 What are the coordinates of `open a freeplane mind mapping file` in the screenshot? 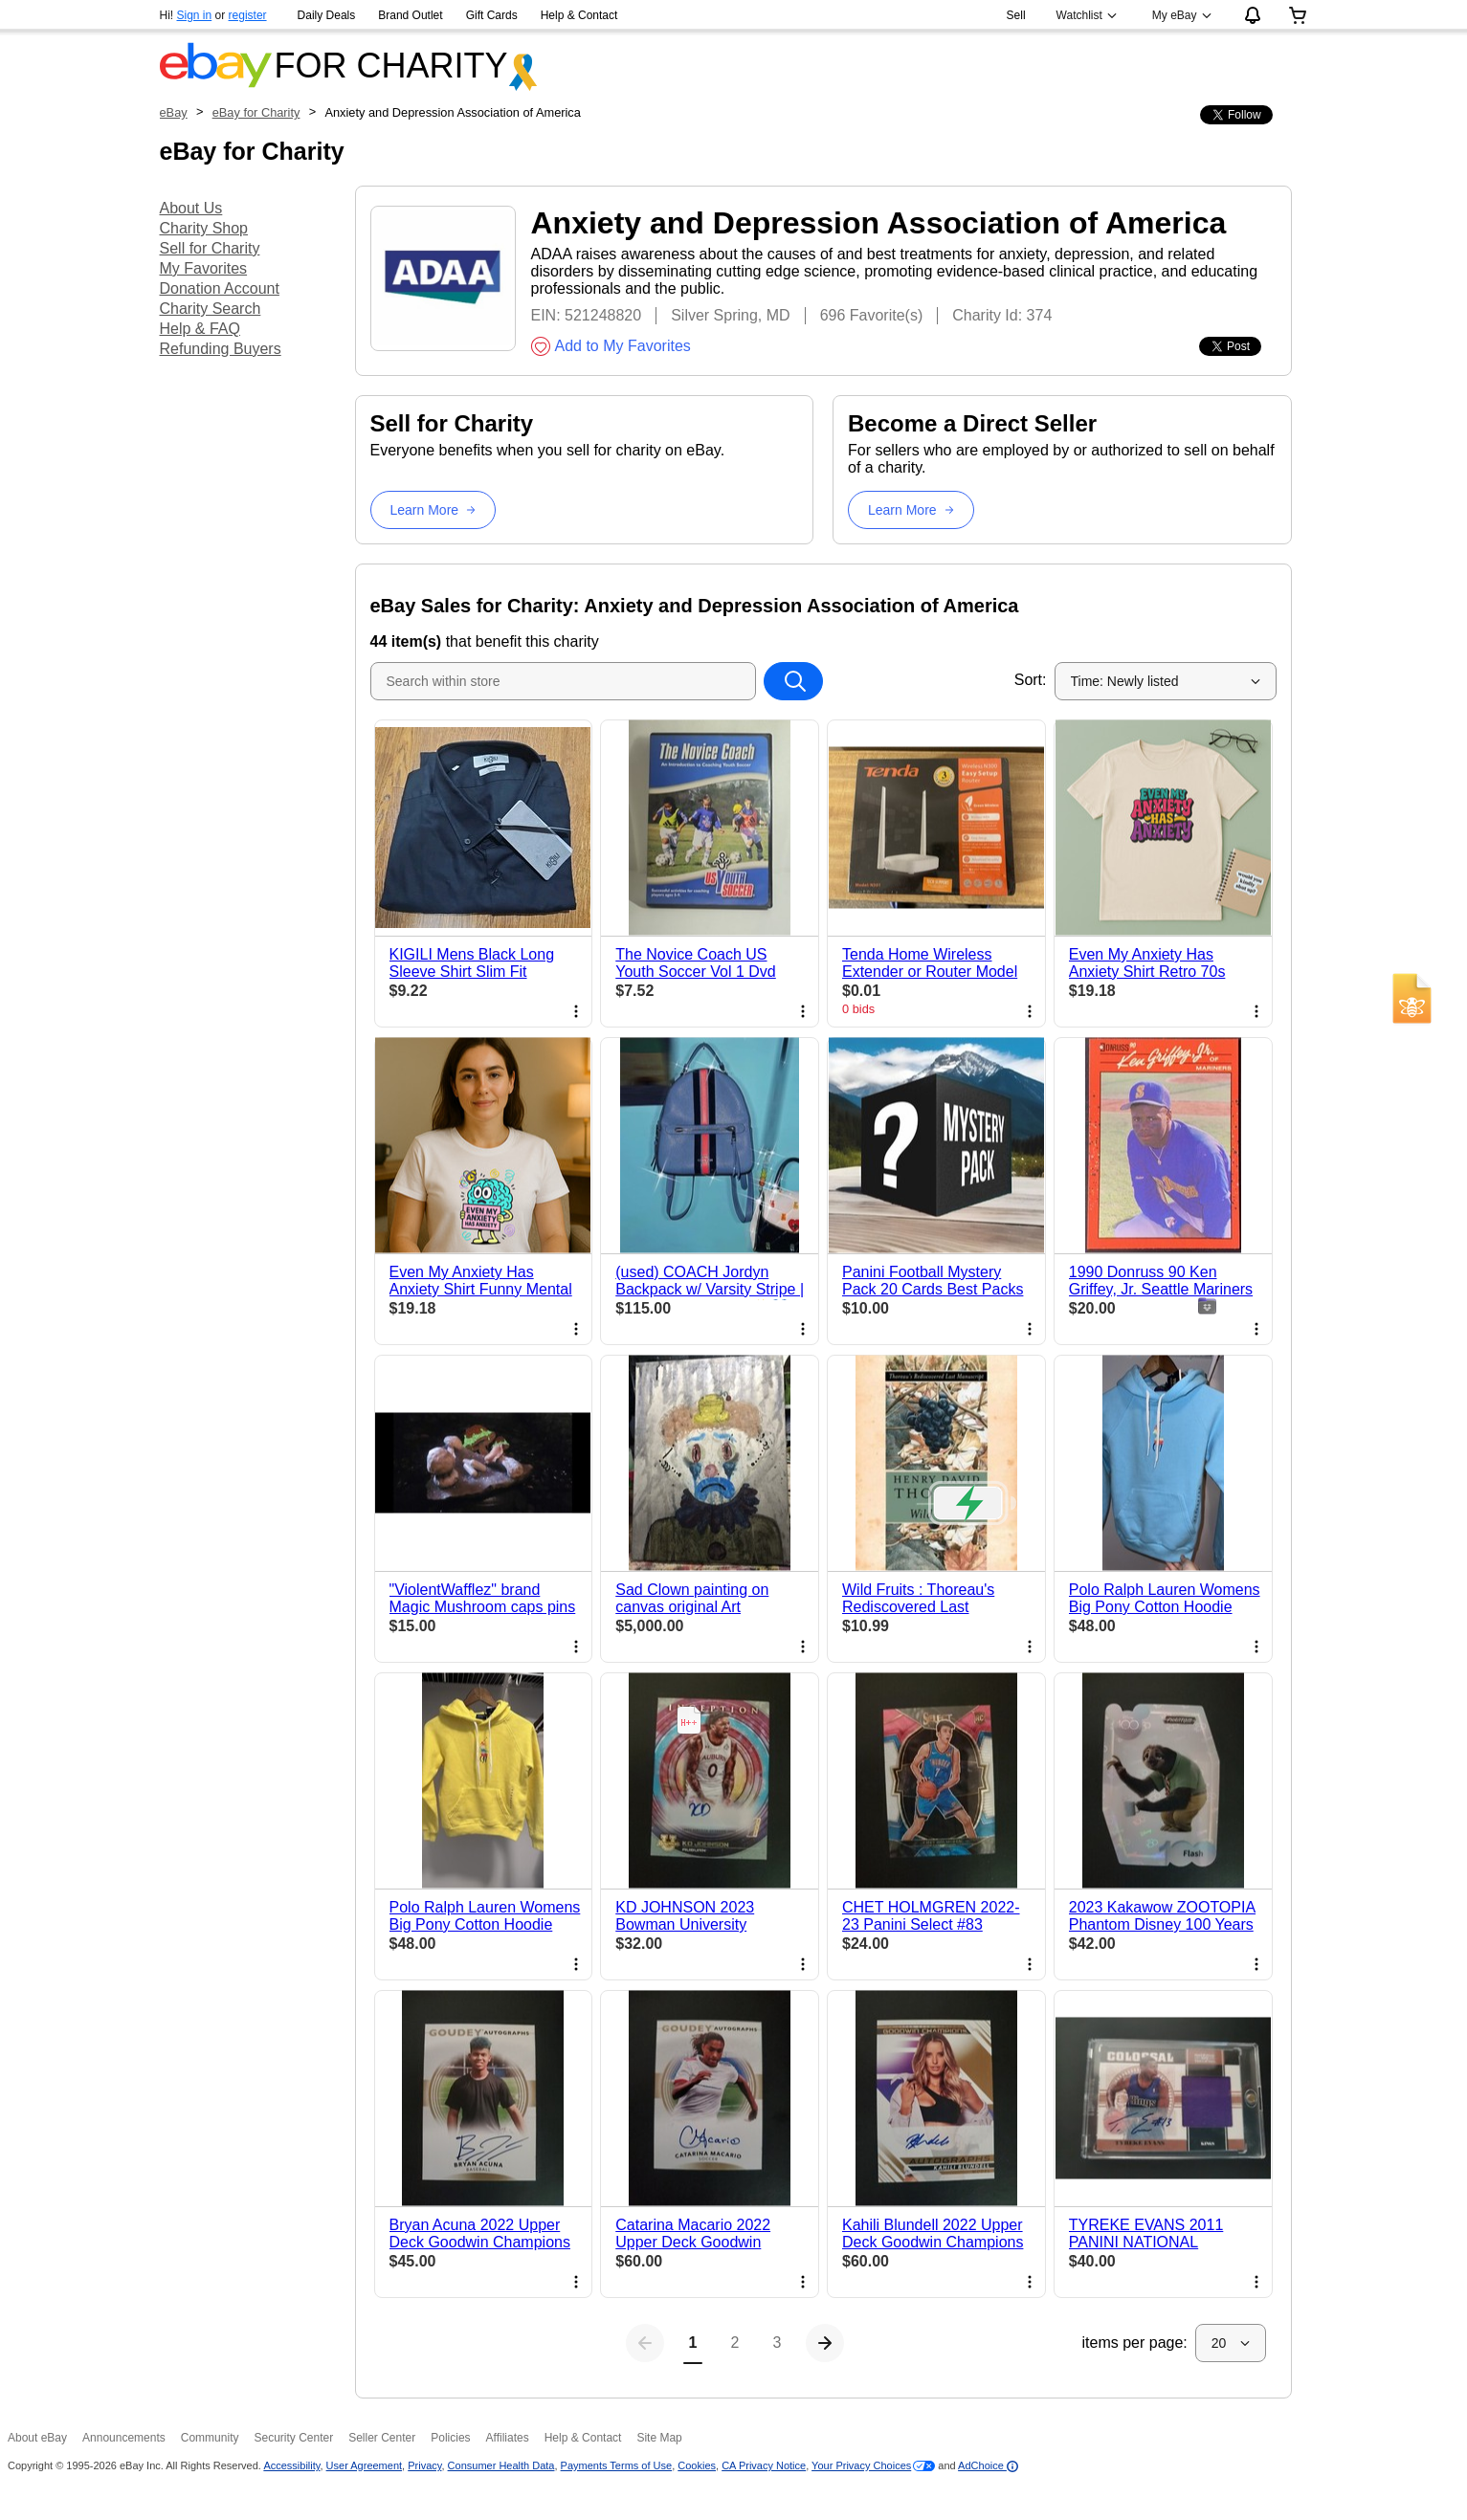 It's located at (1411, 998).